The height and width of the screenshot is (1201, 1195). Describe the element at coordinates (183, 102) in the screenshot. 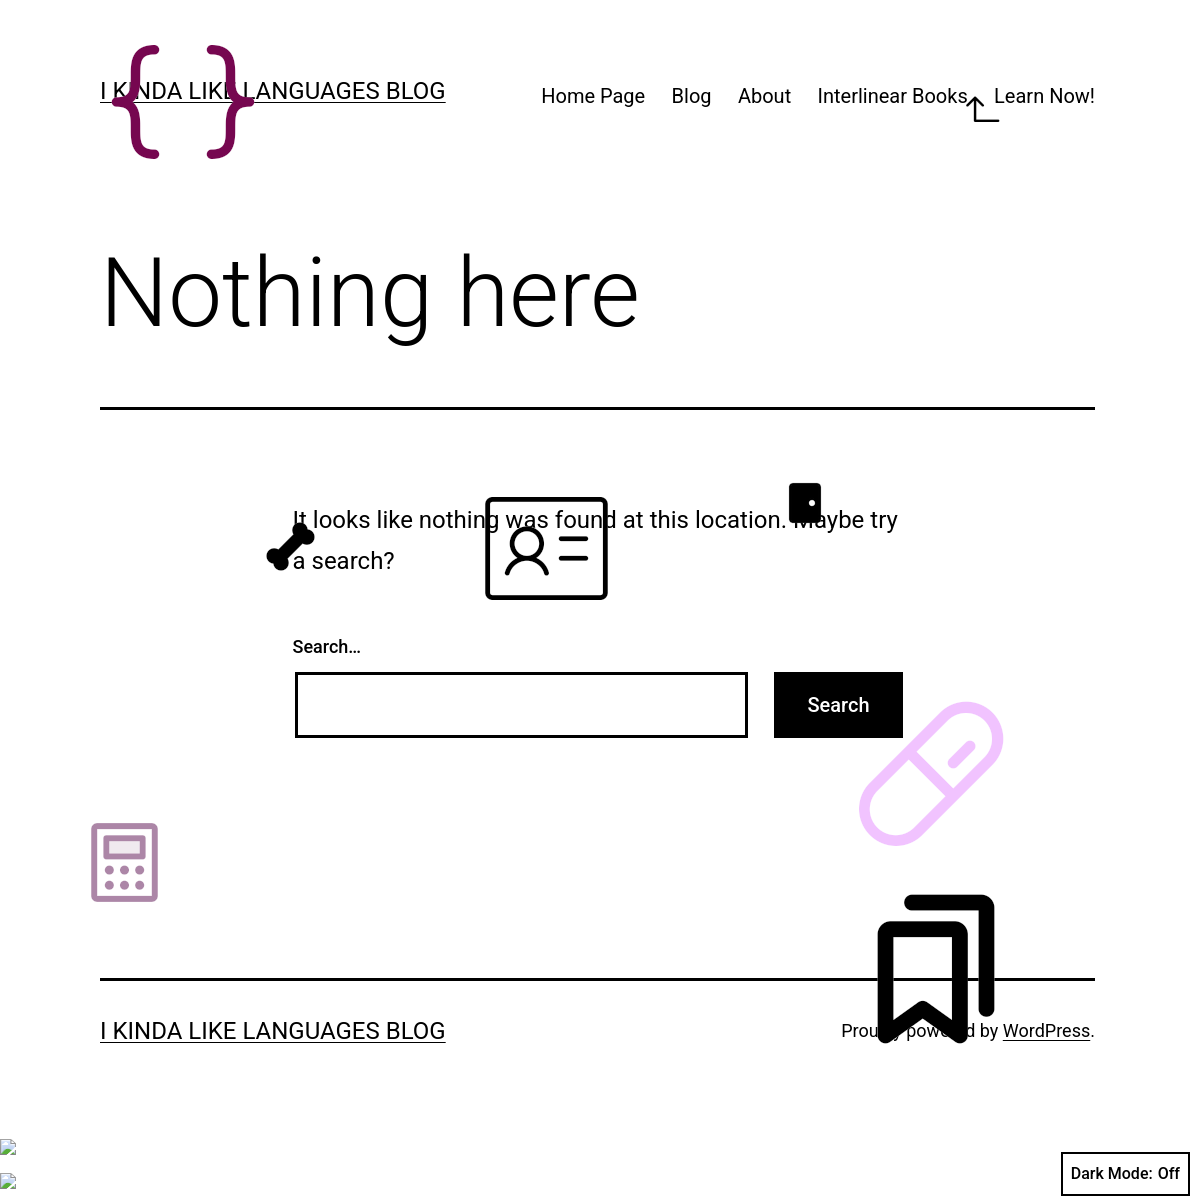

I see `view or edit code` at that location.